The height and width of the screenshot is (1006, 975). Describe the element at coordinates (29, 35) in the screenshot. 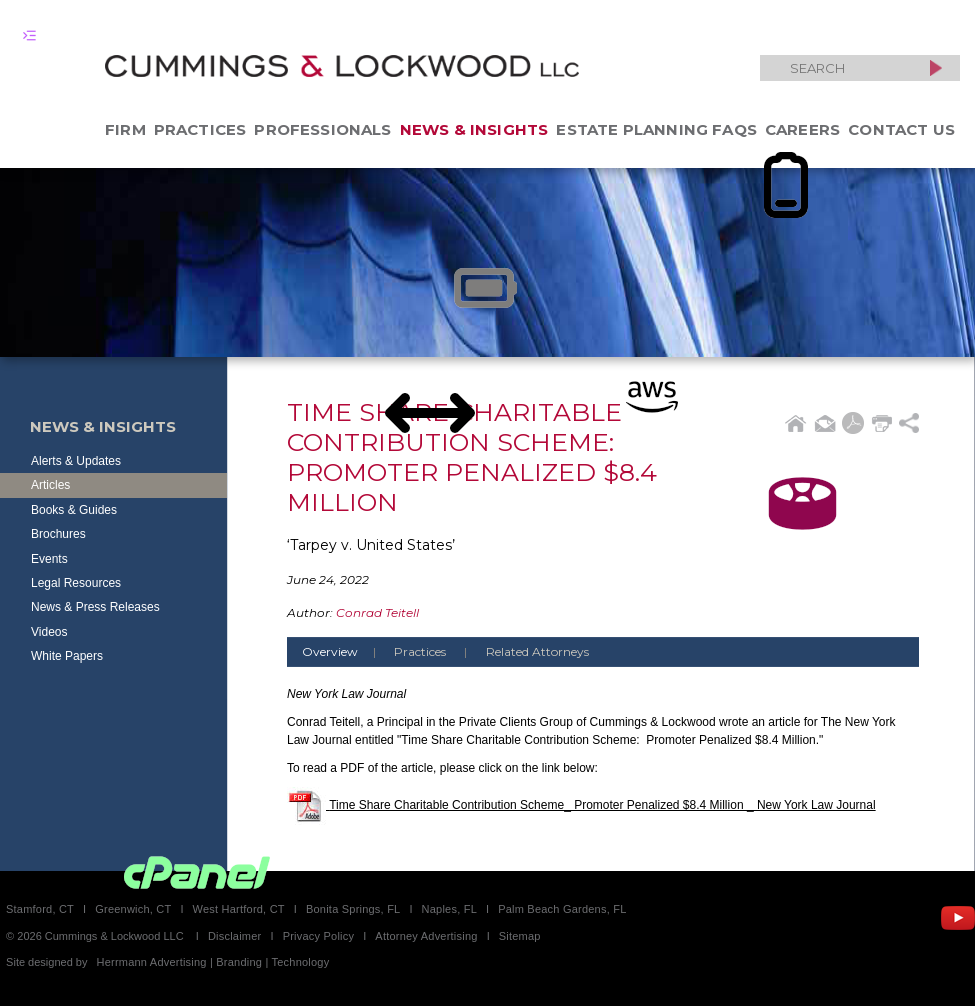

I see `increase text indentation` at that location.